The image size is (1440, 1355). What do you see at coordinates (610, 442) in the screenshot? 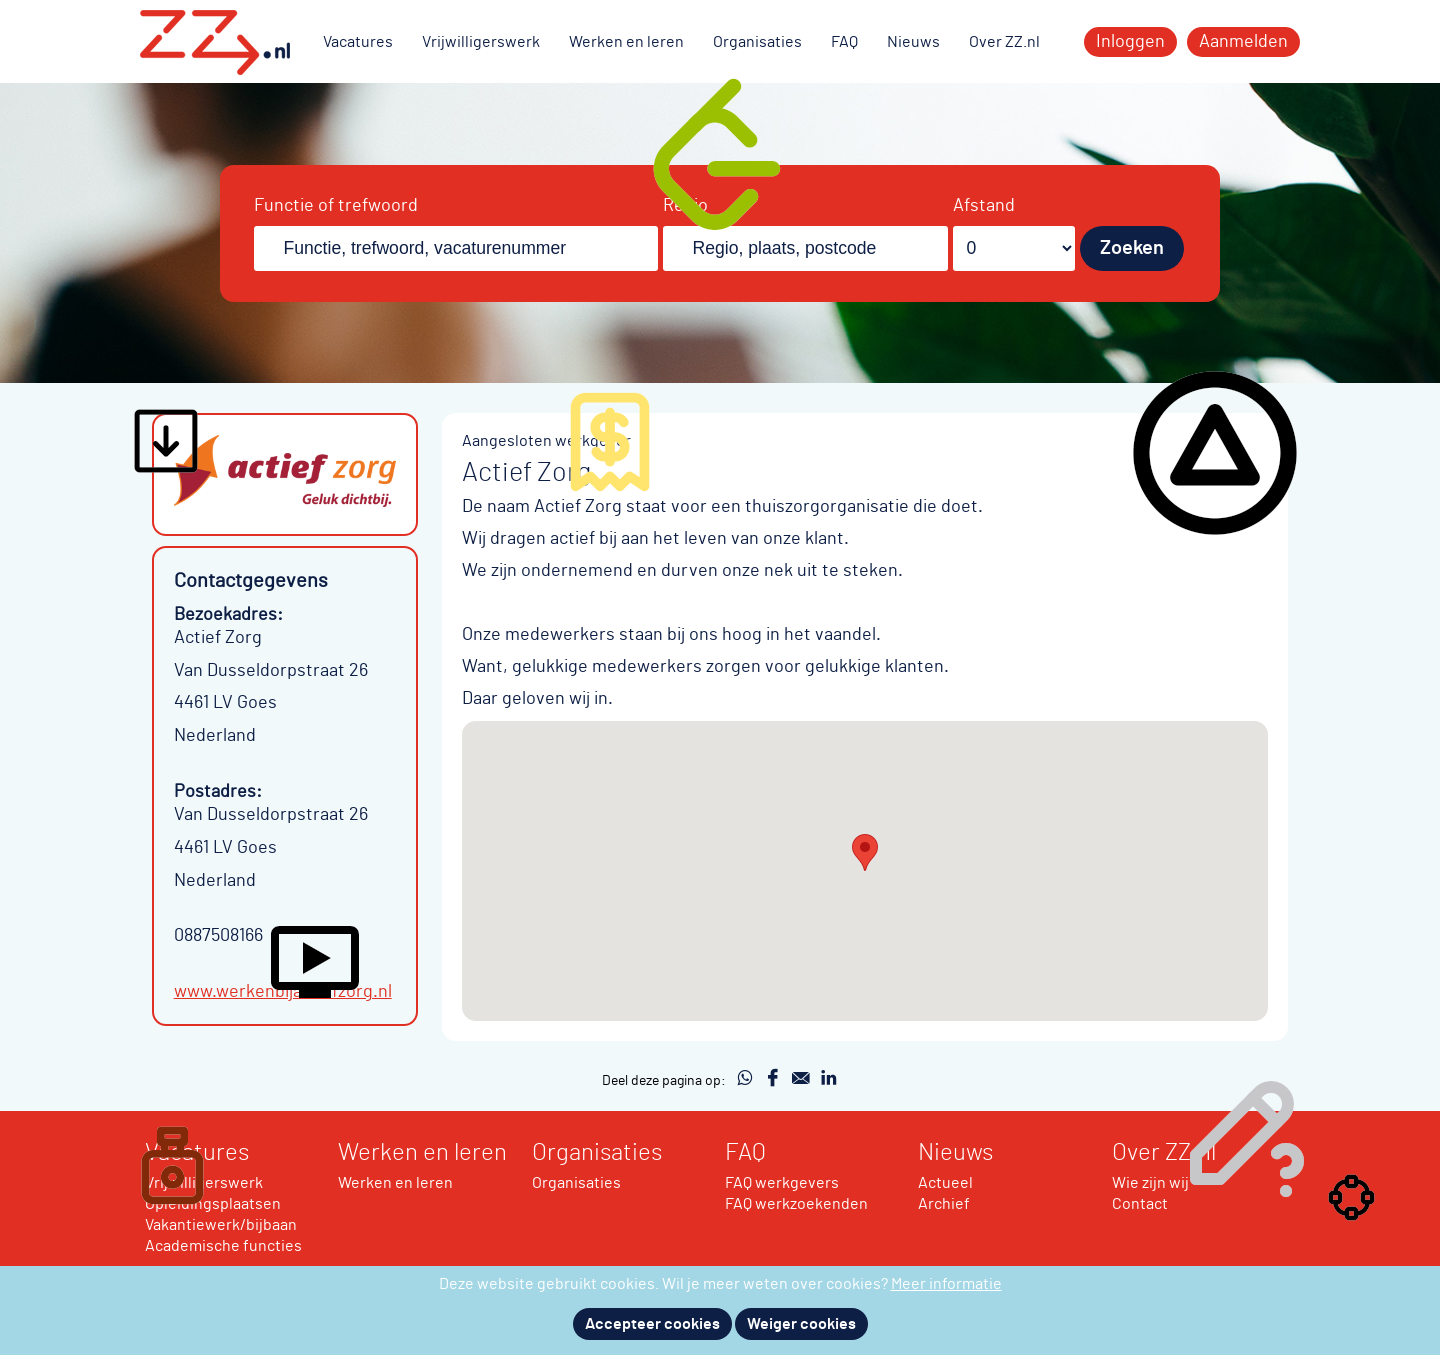
I see `view payment receipt` at bounding box center [610, 442].